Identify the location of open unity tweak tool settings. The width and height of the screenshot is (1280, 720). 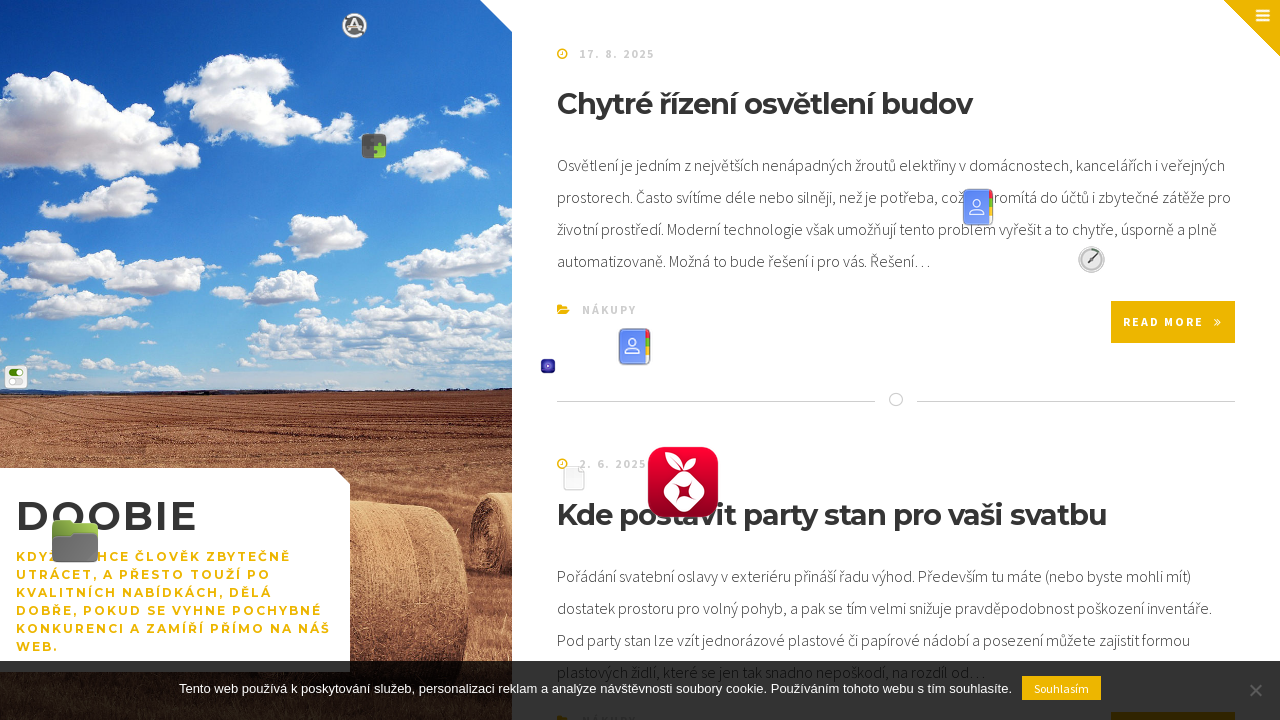
(16, 377).